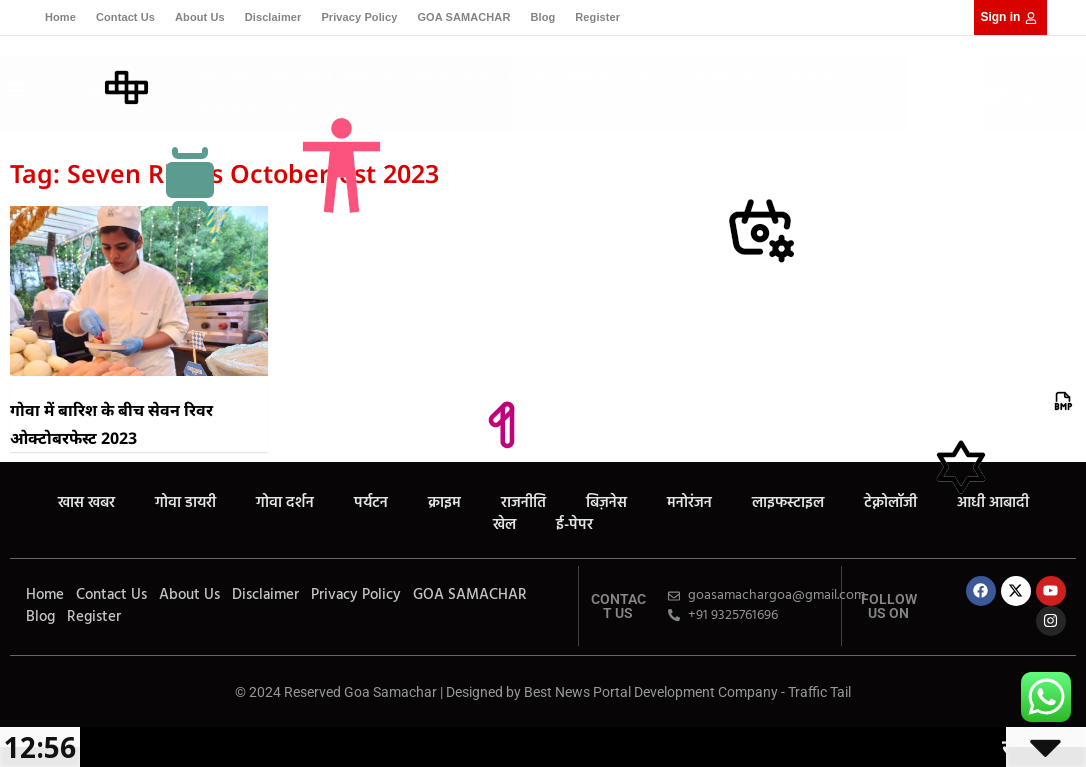 The width and height of the screenshot is (1086, 767). Describe the element at coordinates (341, 165) in the screenshot. I see `accessibility settings` at that location.